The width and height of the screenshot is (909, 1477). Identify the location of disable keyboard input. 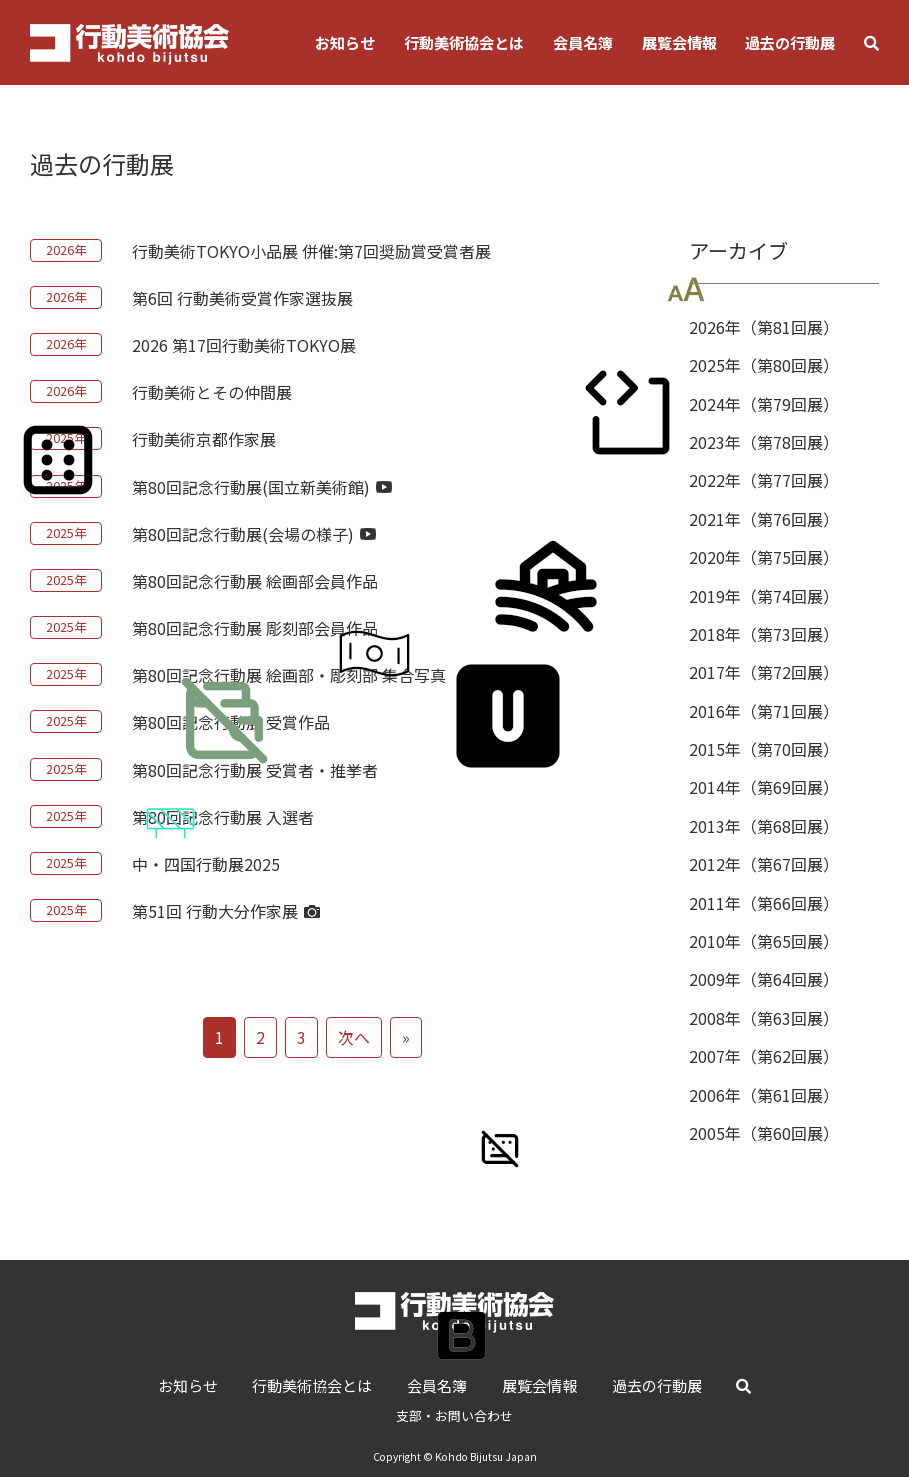
(500, 1149).